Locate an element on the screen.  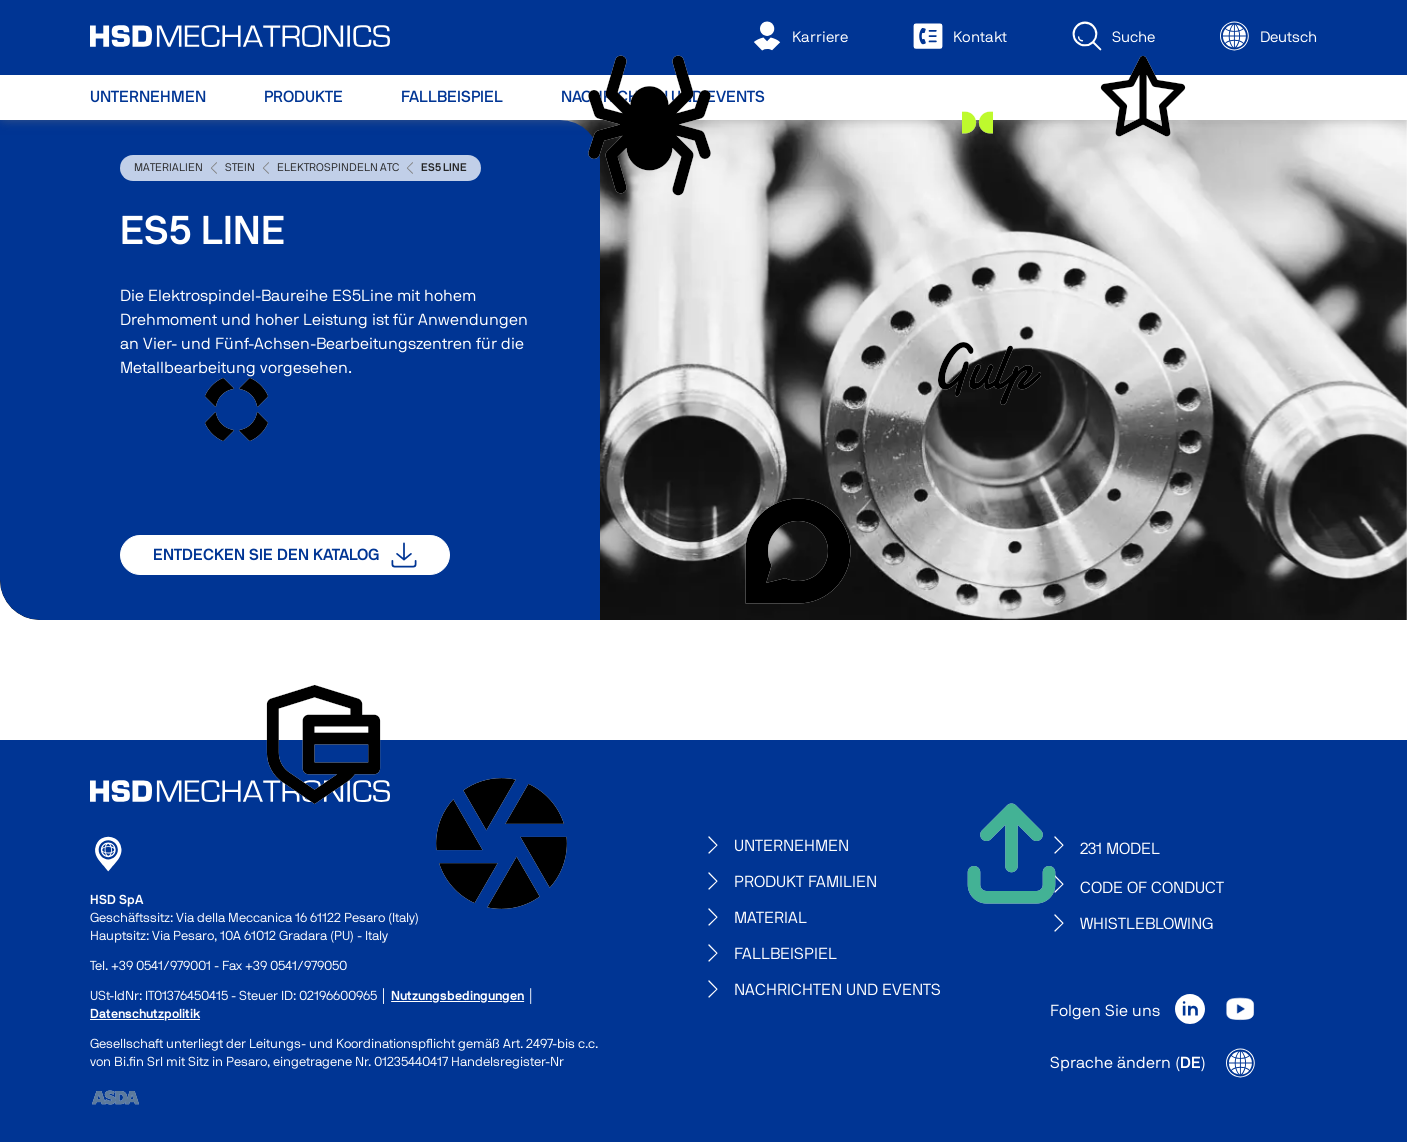
indicates a partial or half-star rating is located at coordinates (1143, 100).